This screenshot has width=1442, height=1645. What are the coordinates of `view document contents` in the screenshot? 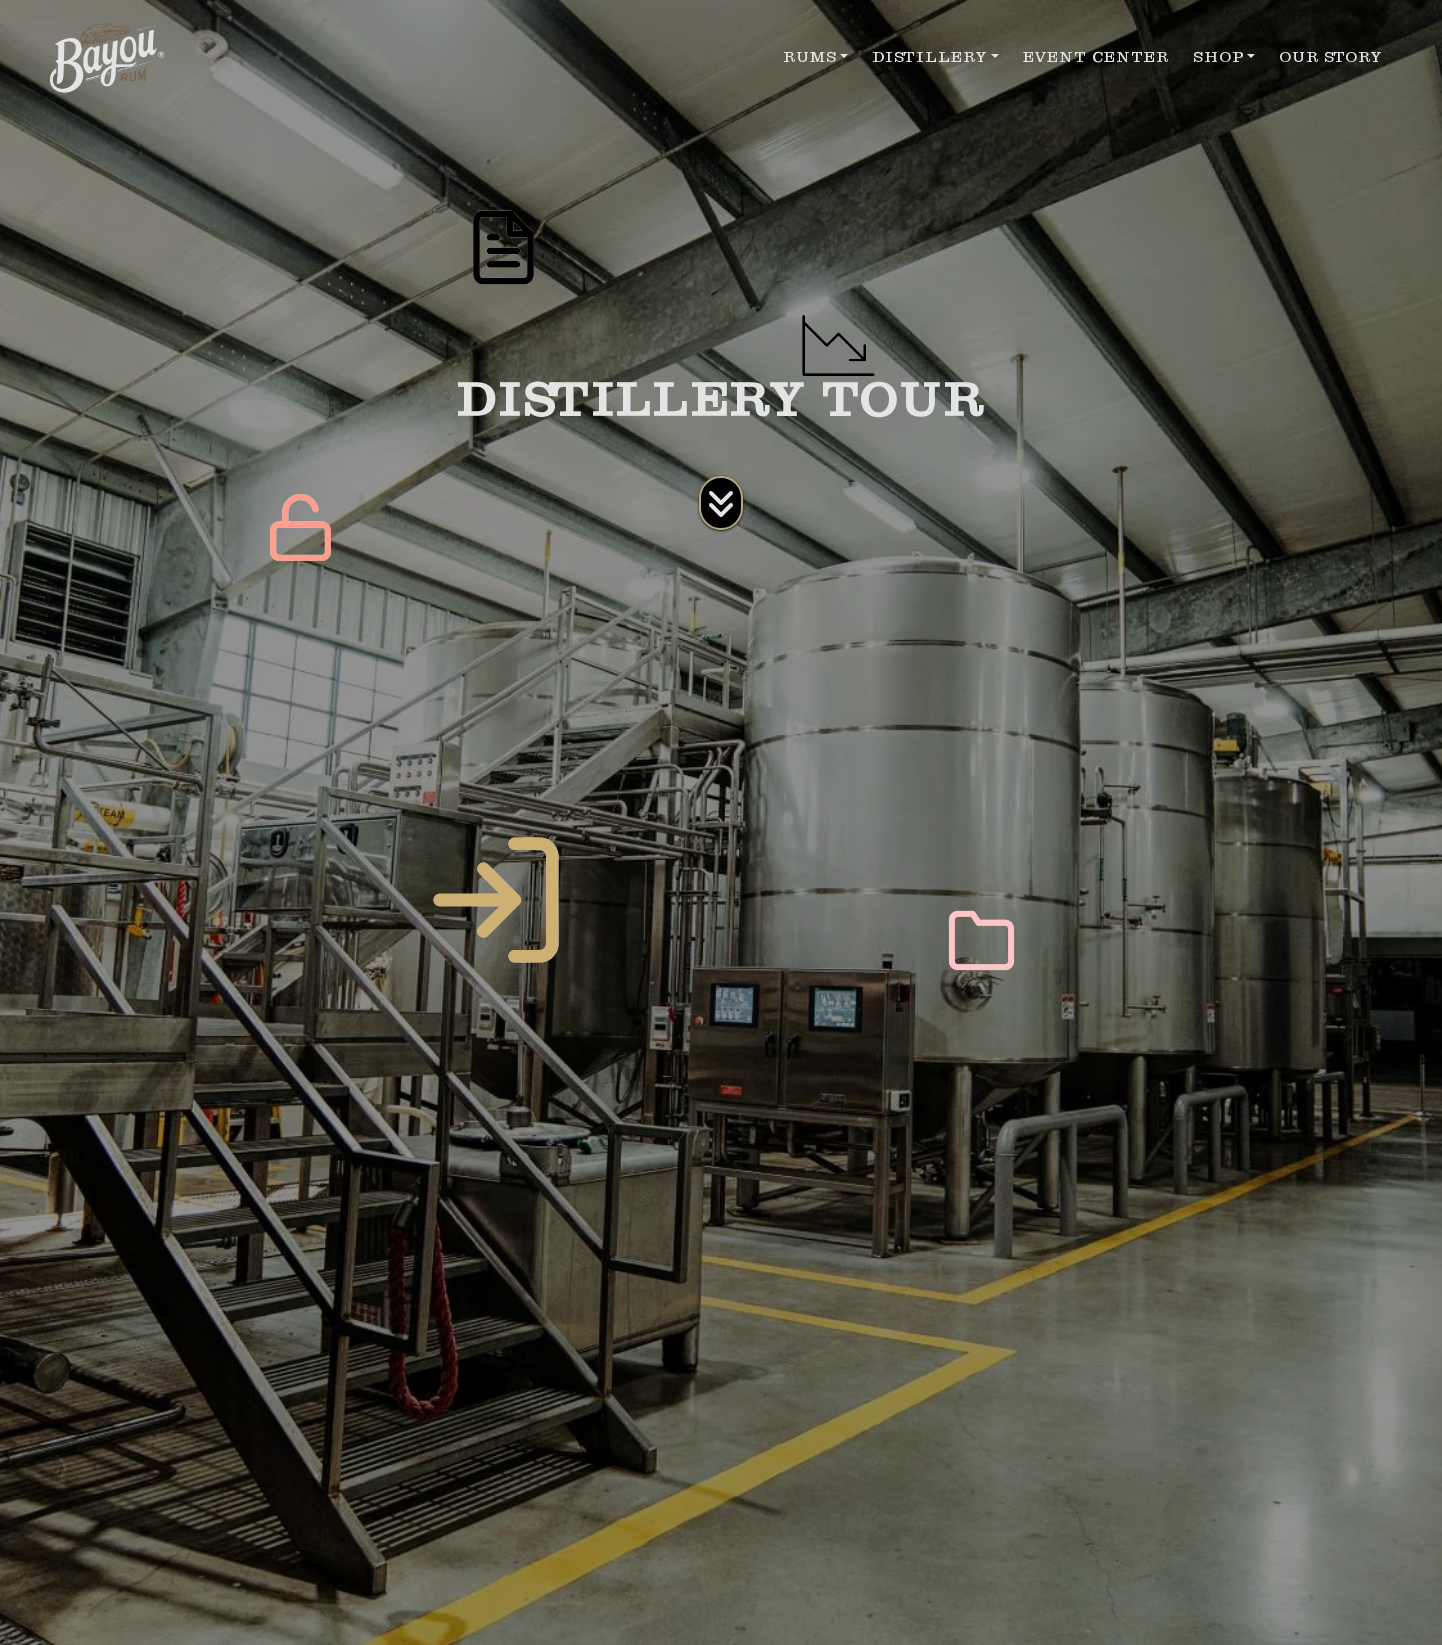 It's located at (503, 247).